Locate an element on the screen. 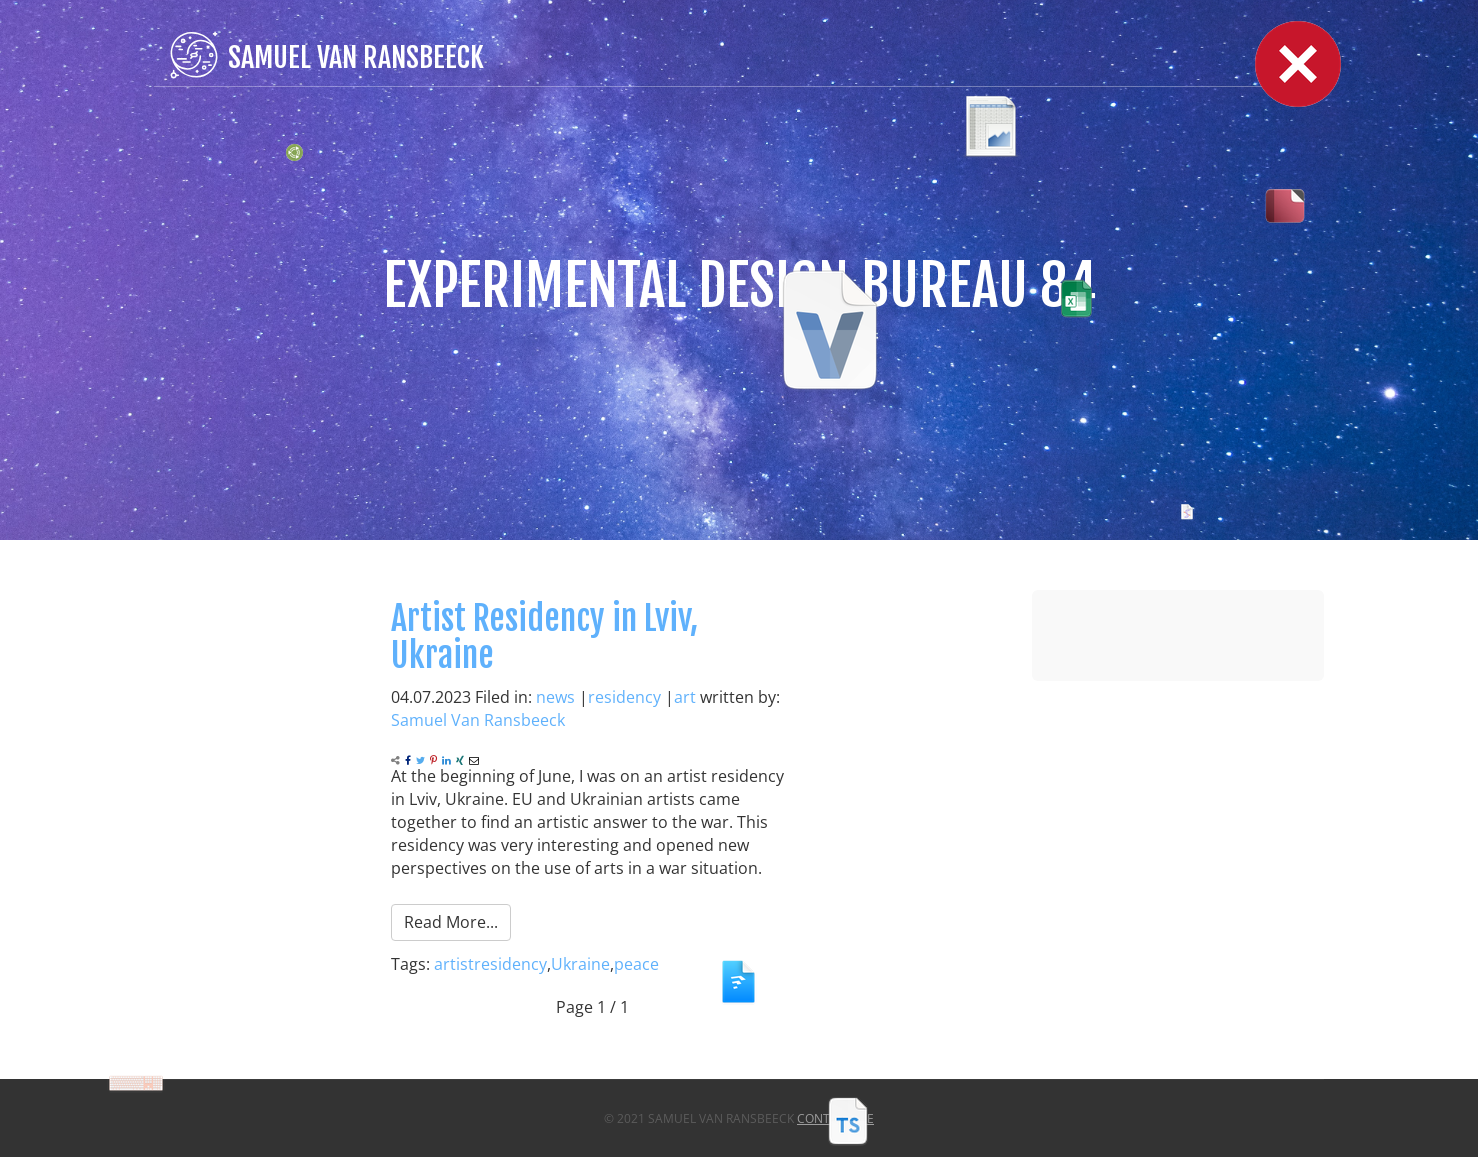  an SVG image file is located at coordinates (1187, 512).